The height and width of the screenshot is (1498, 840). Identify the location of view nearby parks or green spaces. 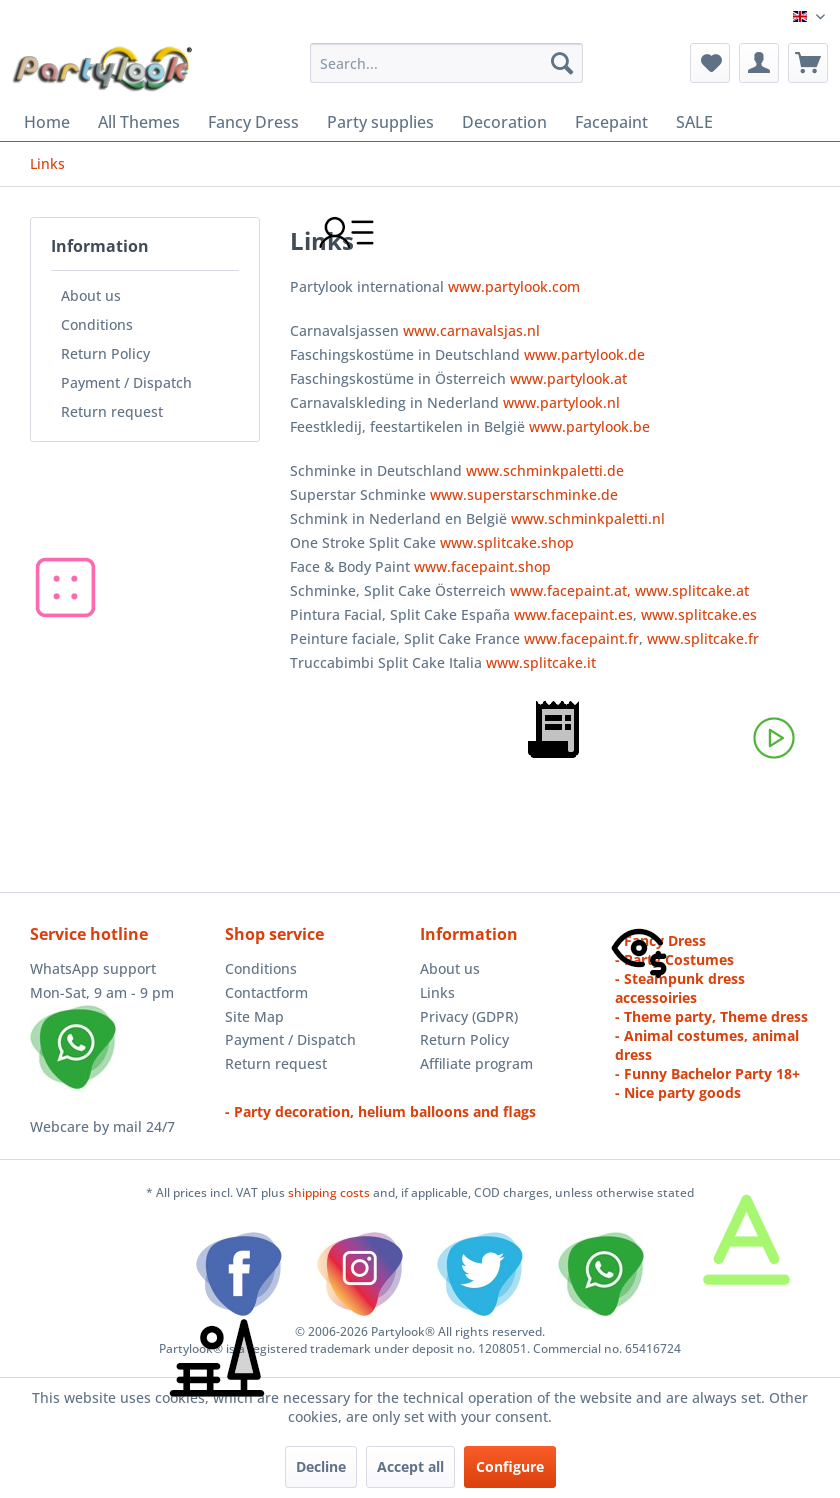
(217, 1363).